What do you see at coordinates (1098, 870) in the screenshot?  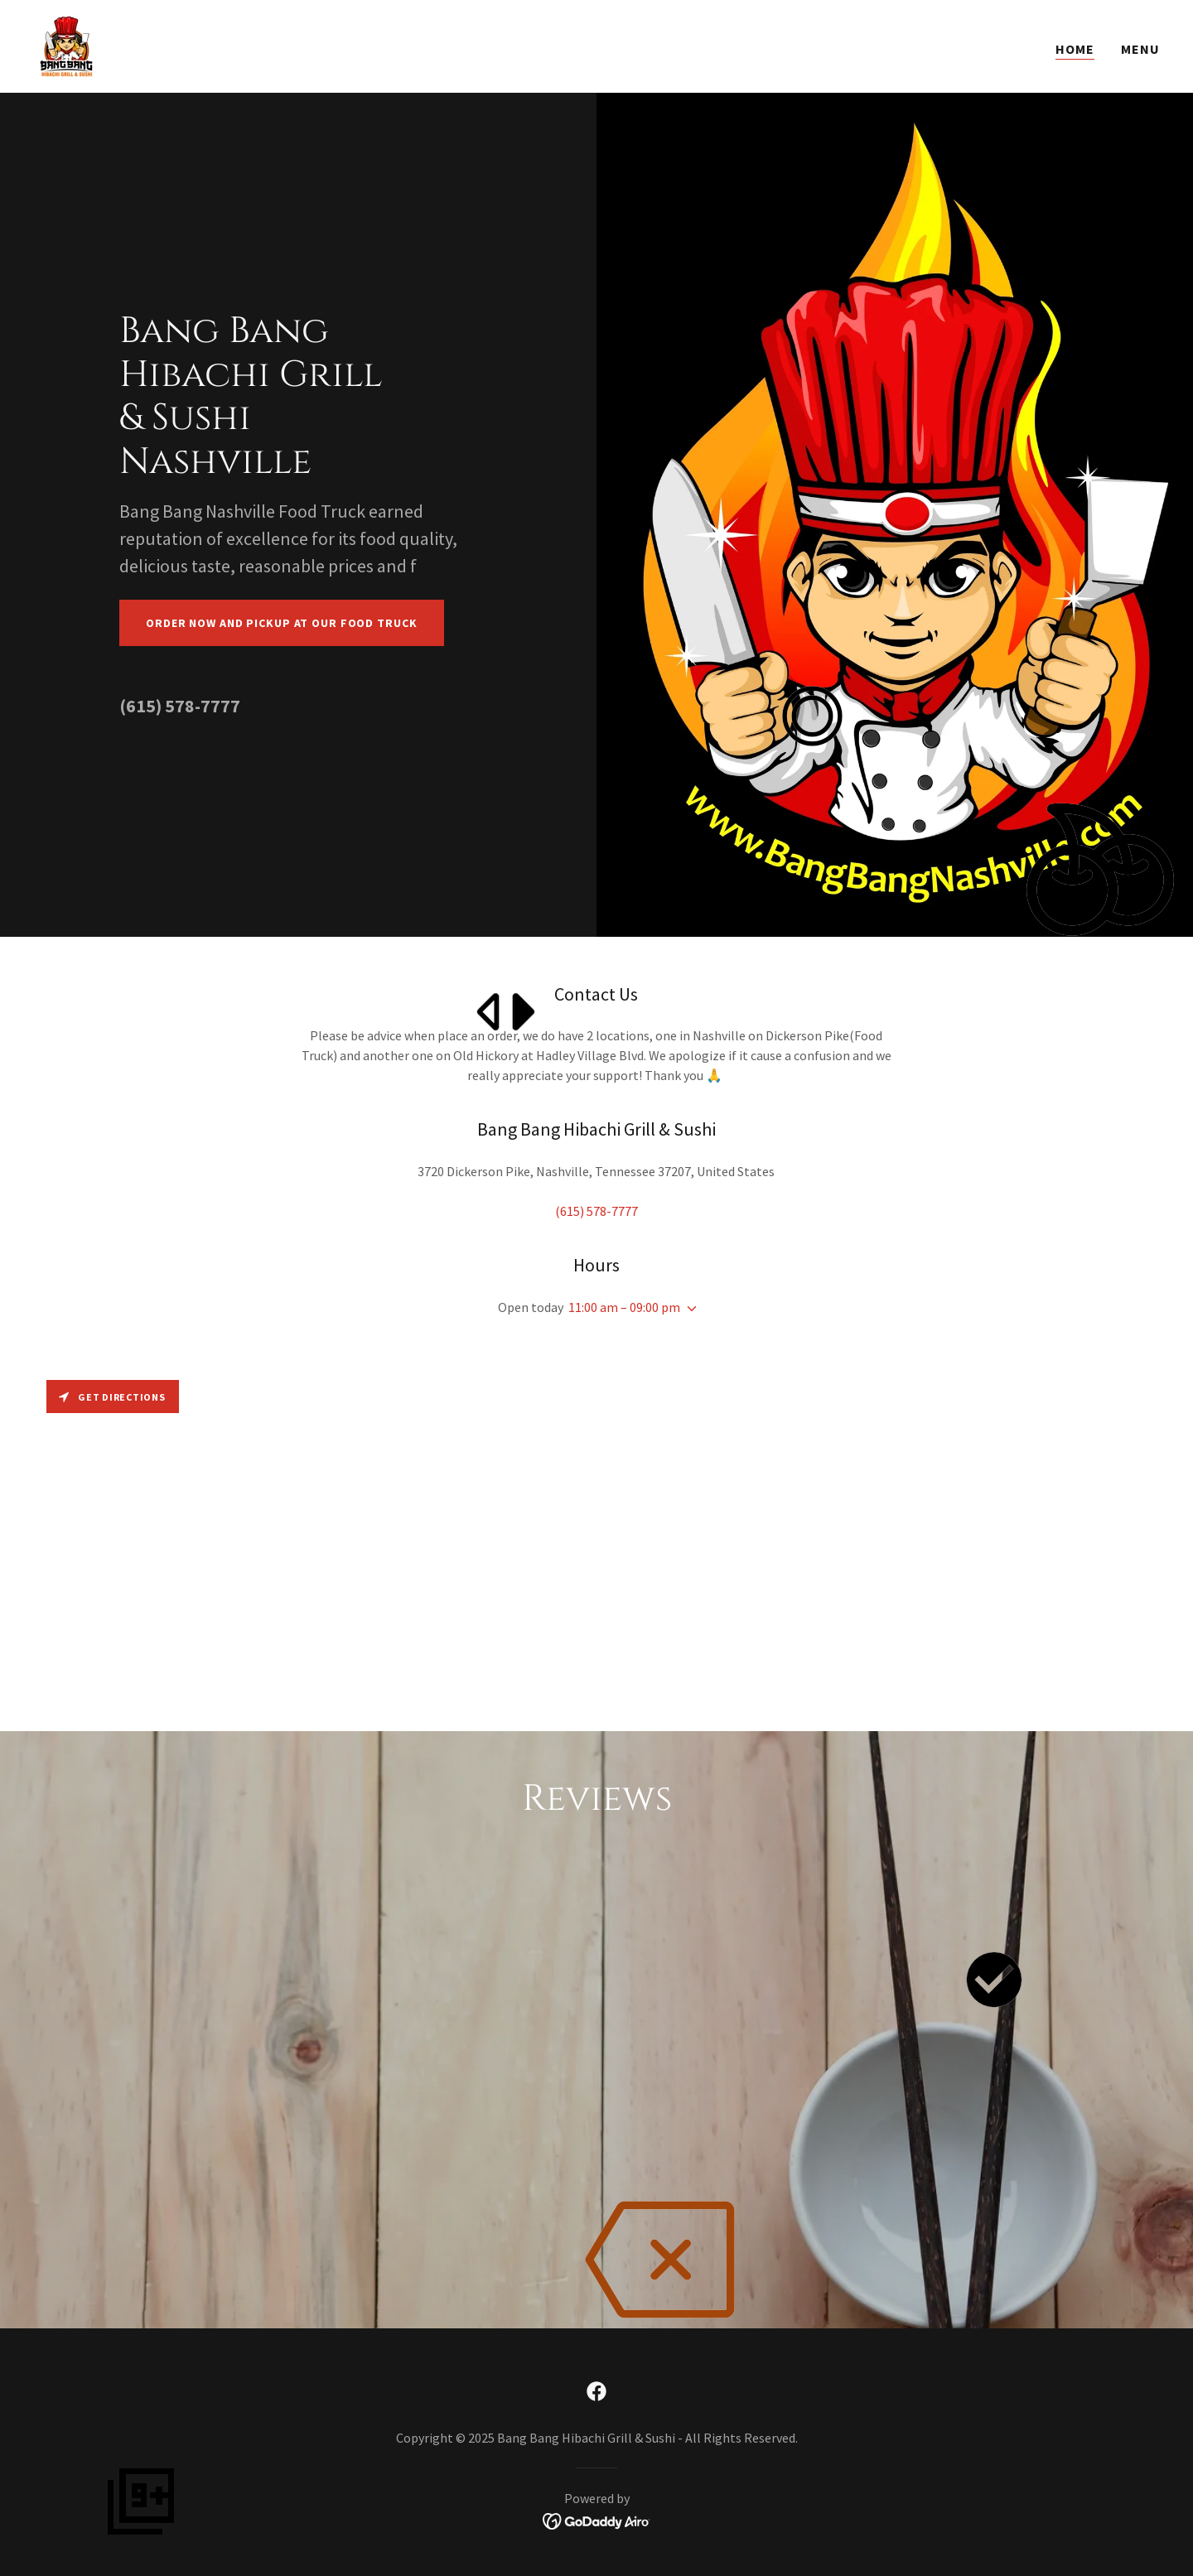 I see `indicates fruit or produce category` at bounding box center [1098, 870].